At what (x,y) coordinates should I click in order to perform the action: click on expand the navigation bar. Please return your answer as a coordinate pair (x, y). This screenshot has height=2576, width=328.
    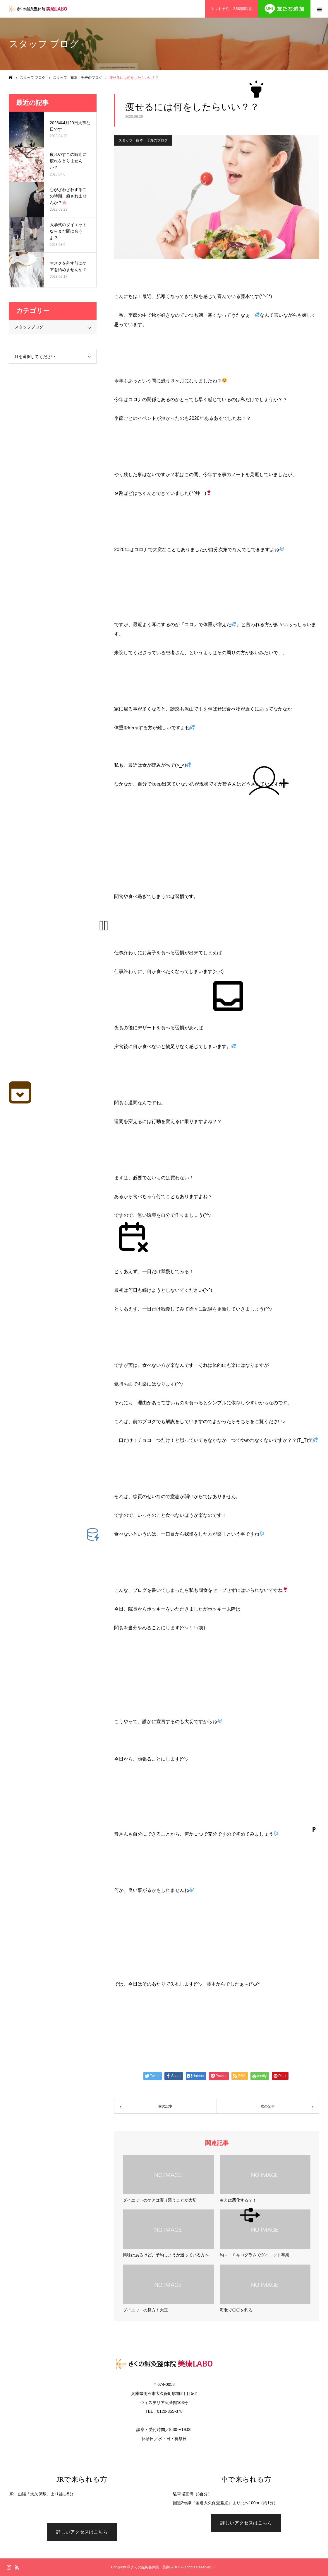
    Looking at the image, I should click on (20, 1092).